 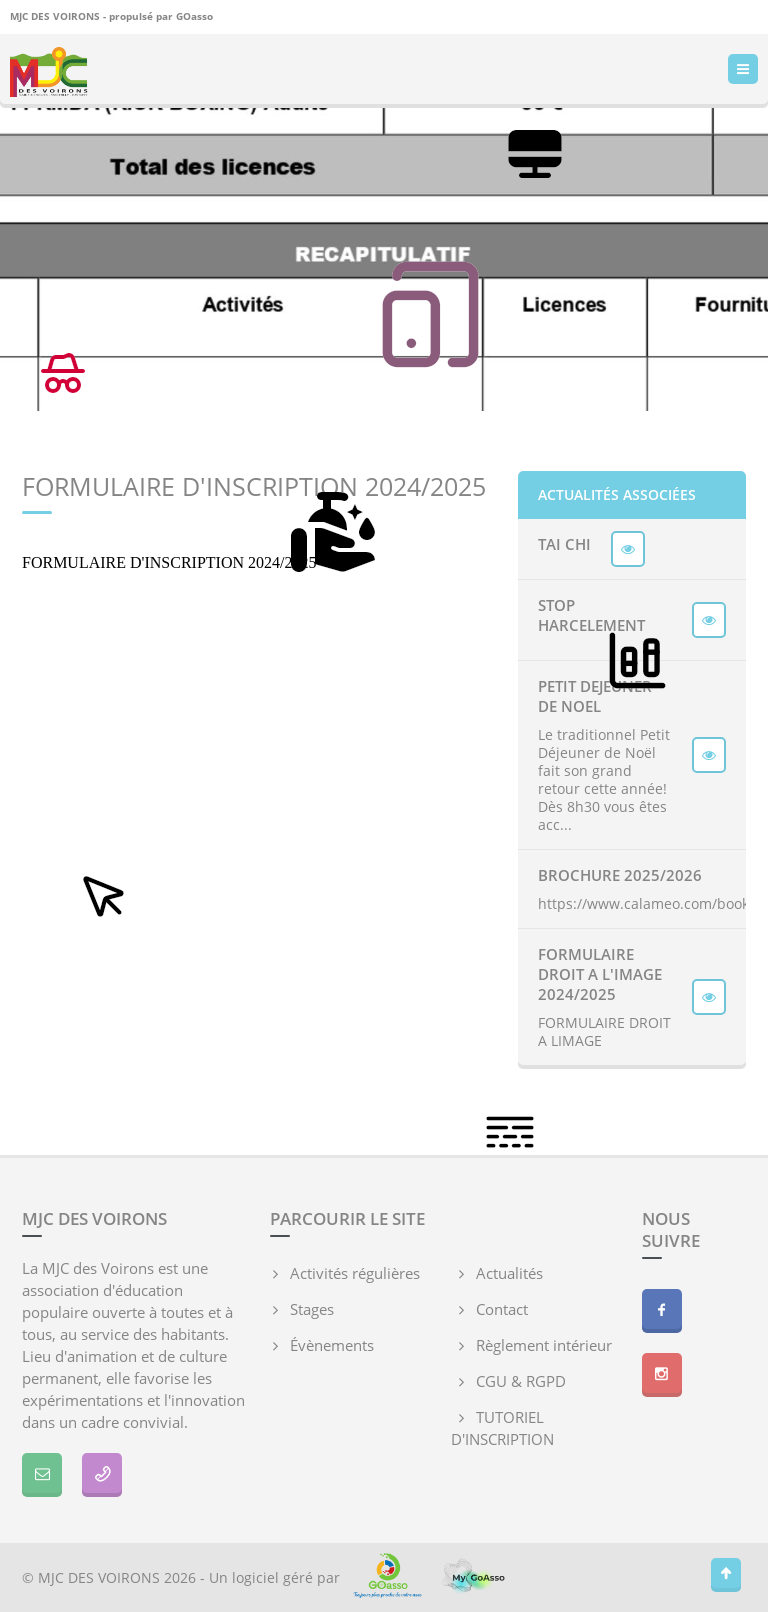 What do you see at coordinates (104, 897) in the screenshot?
I see `cursor or pointer indicator` at bounding box center [104, 897].